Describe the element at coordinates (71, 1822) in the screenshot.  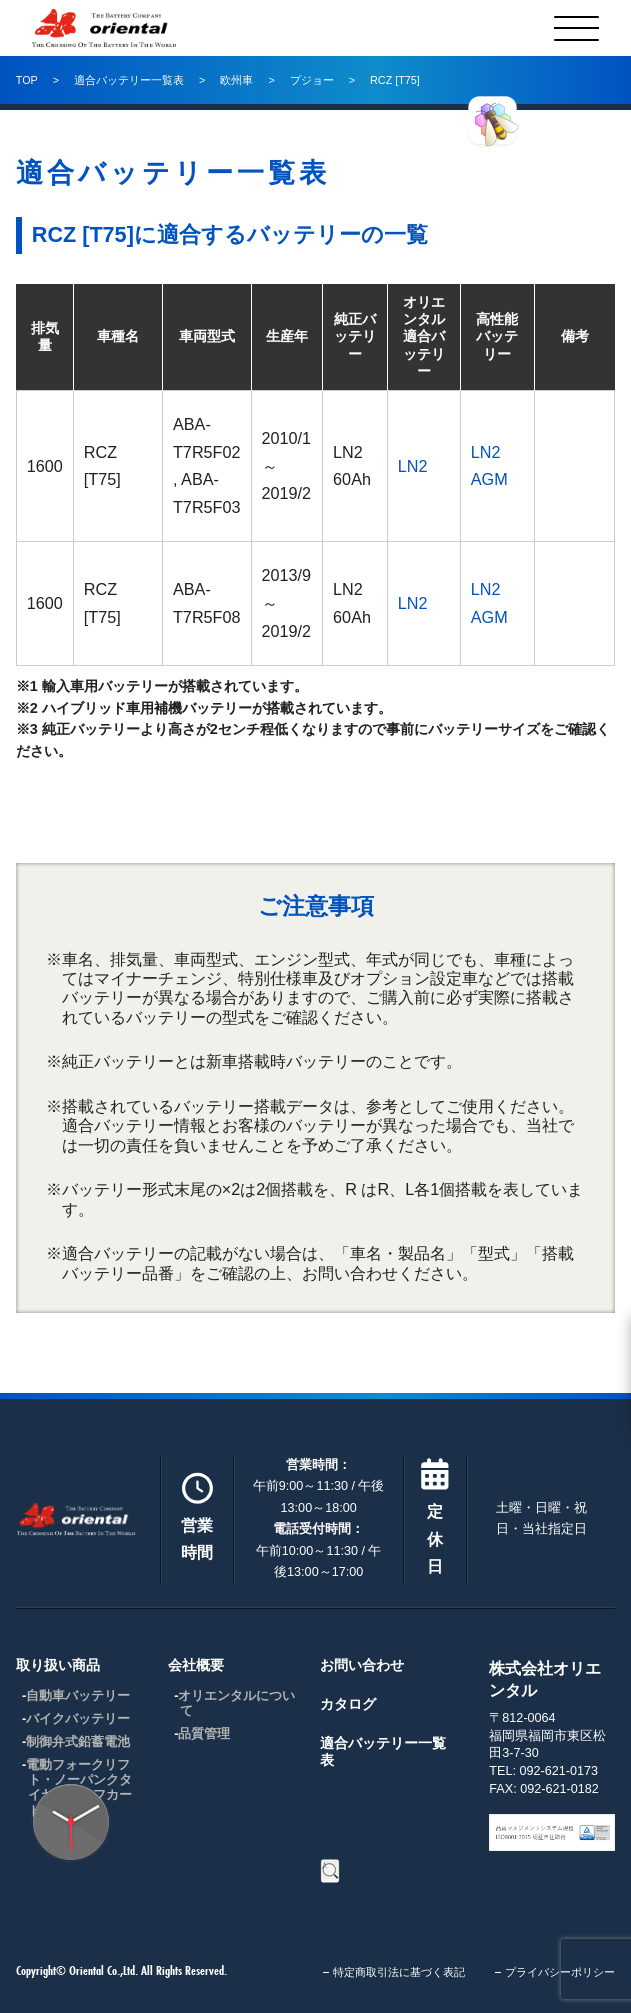
I see `open the clocks app` at that location.